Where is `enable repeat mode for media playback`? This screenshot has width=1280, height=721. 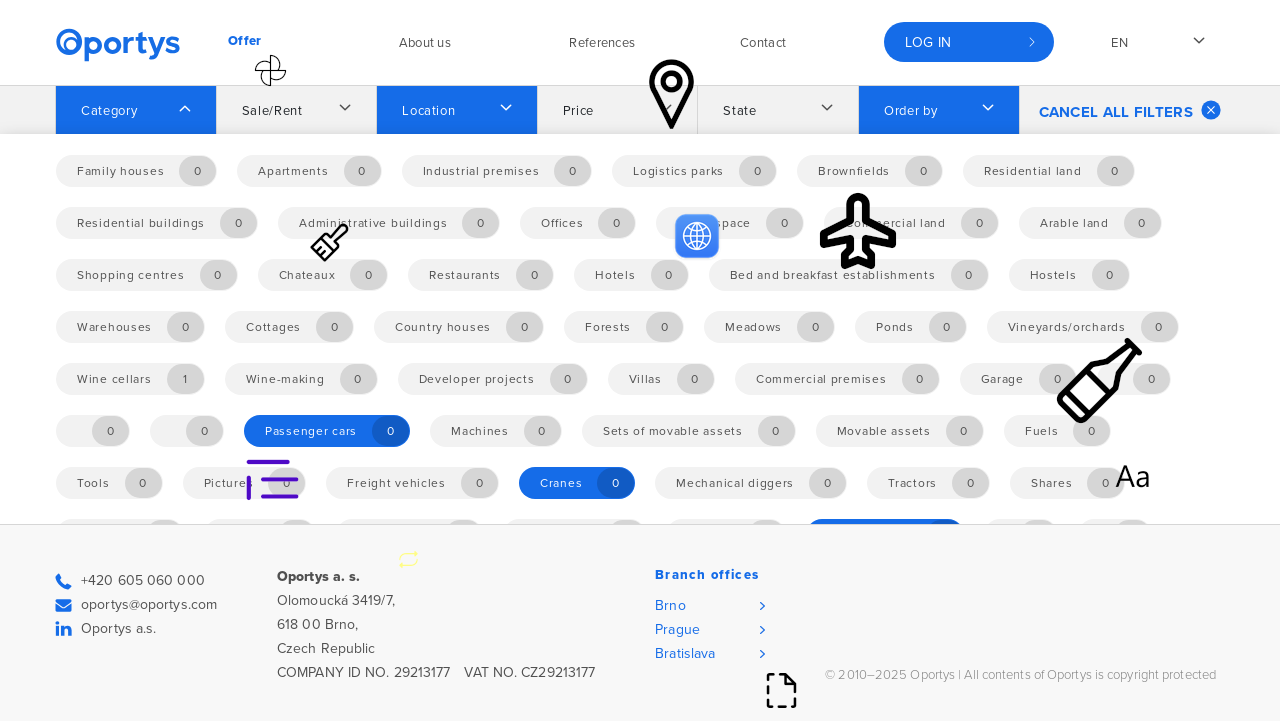 enable repeat mode for media playback is located at coordinates (408, 559).